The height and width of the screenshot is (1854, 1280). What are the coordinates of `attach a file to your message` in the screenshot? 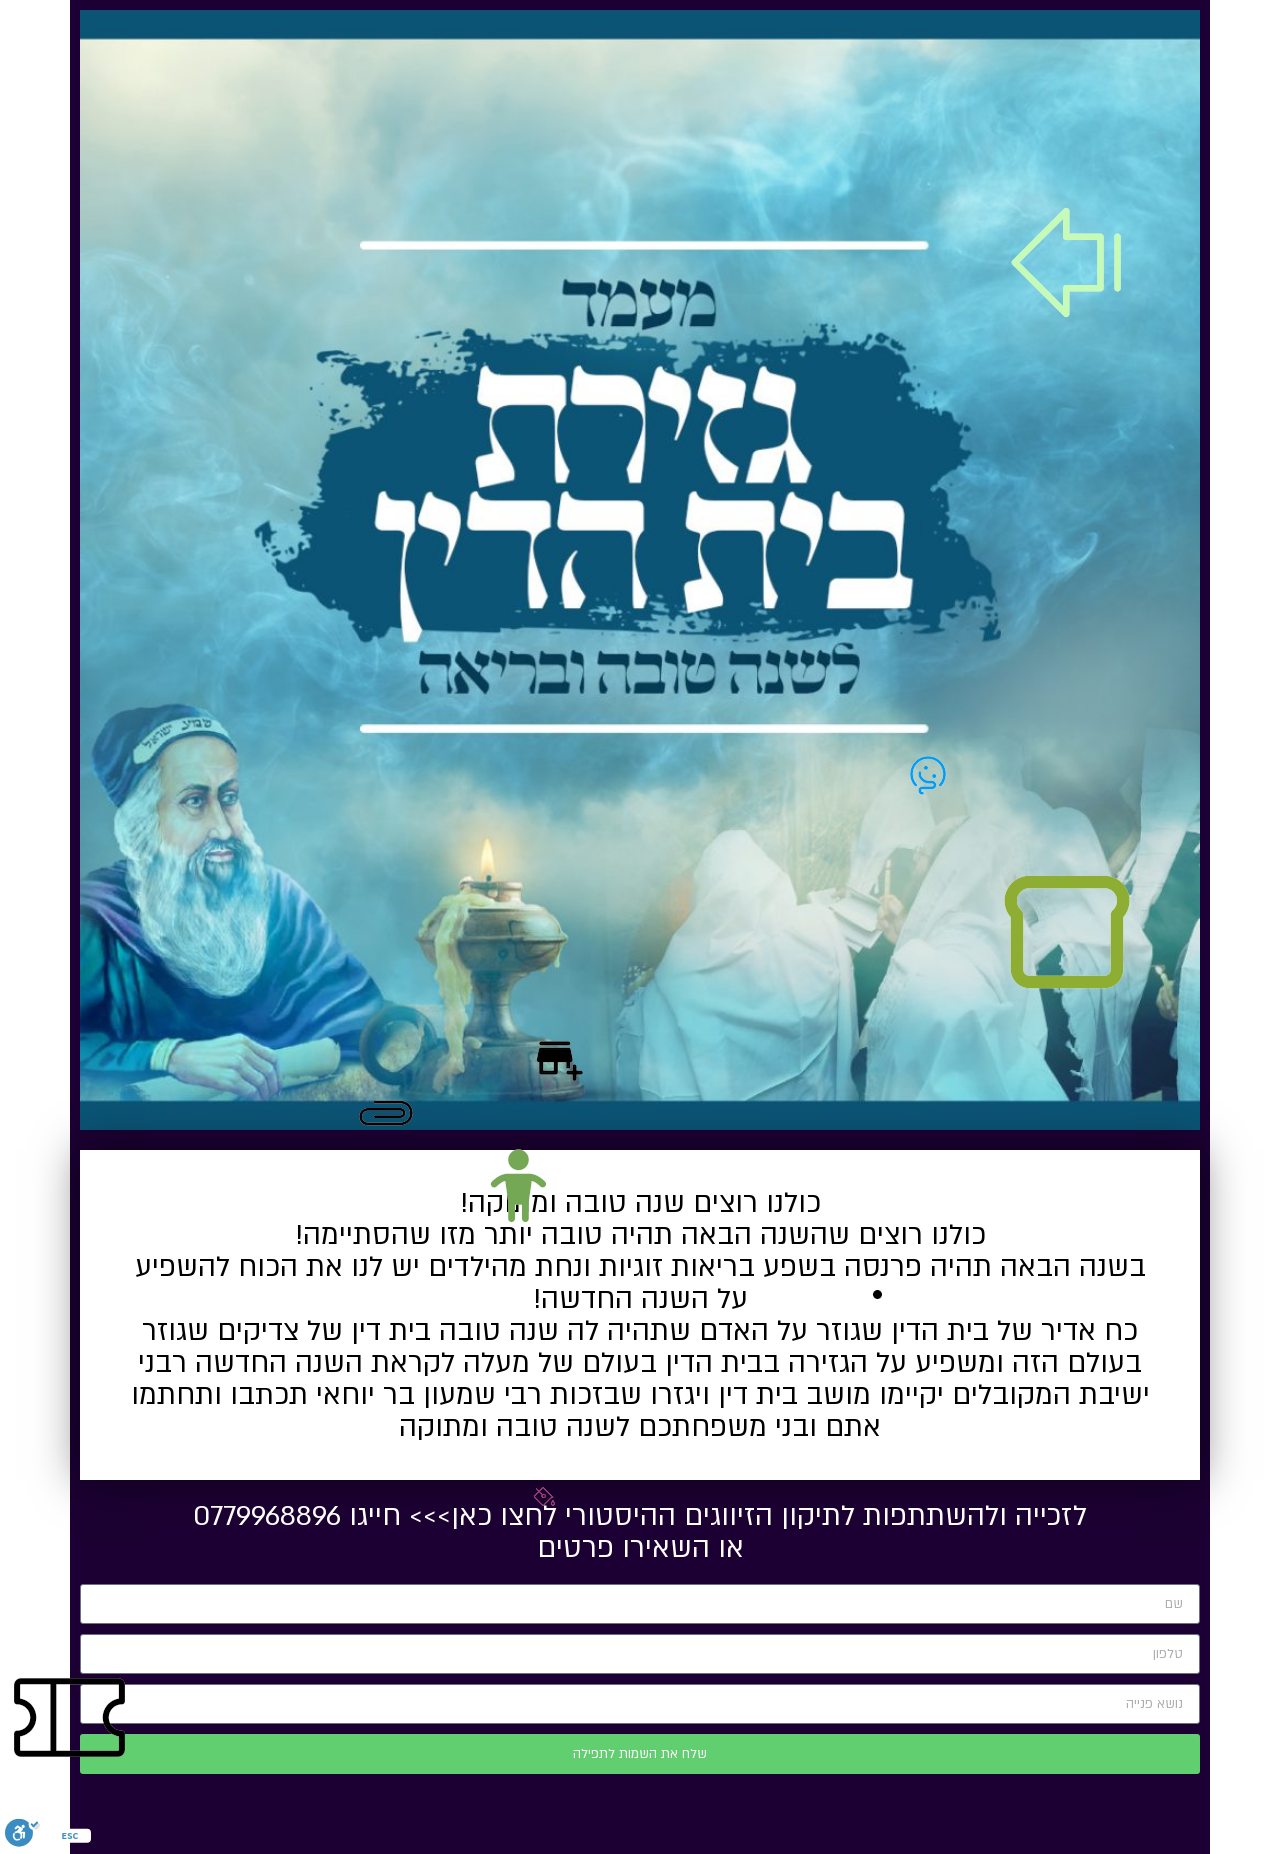 It's located at (386, 1113).